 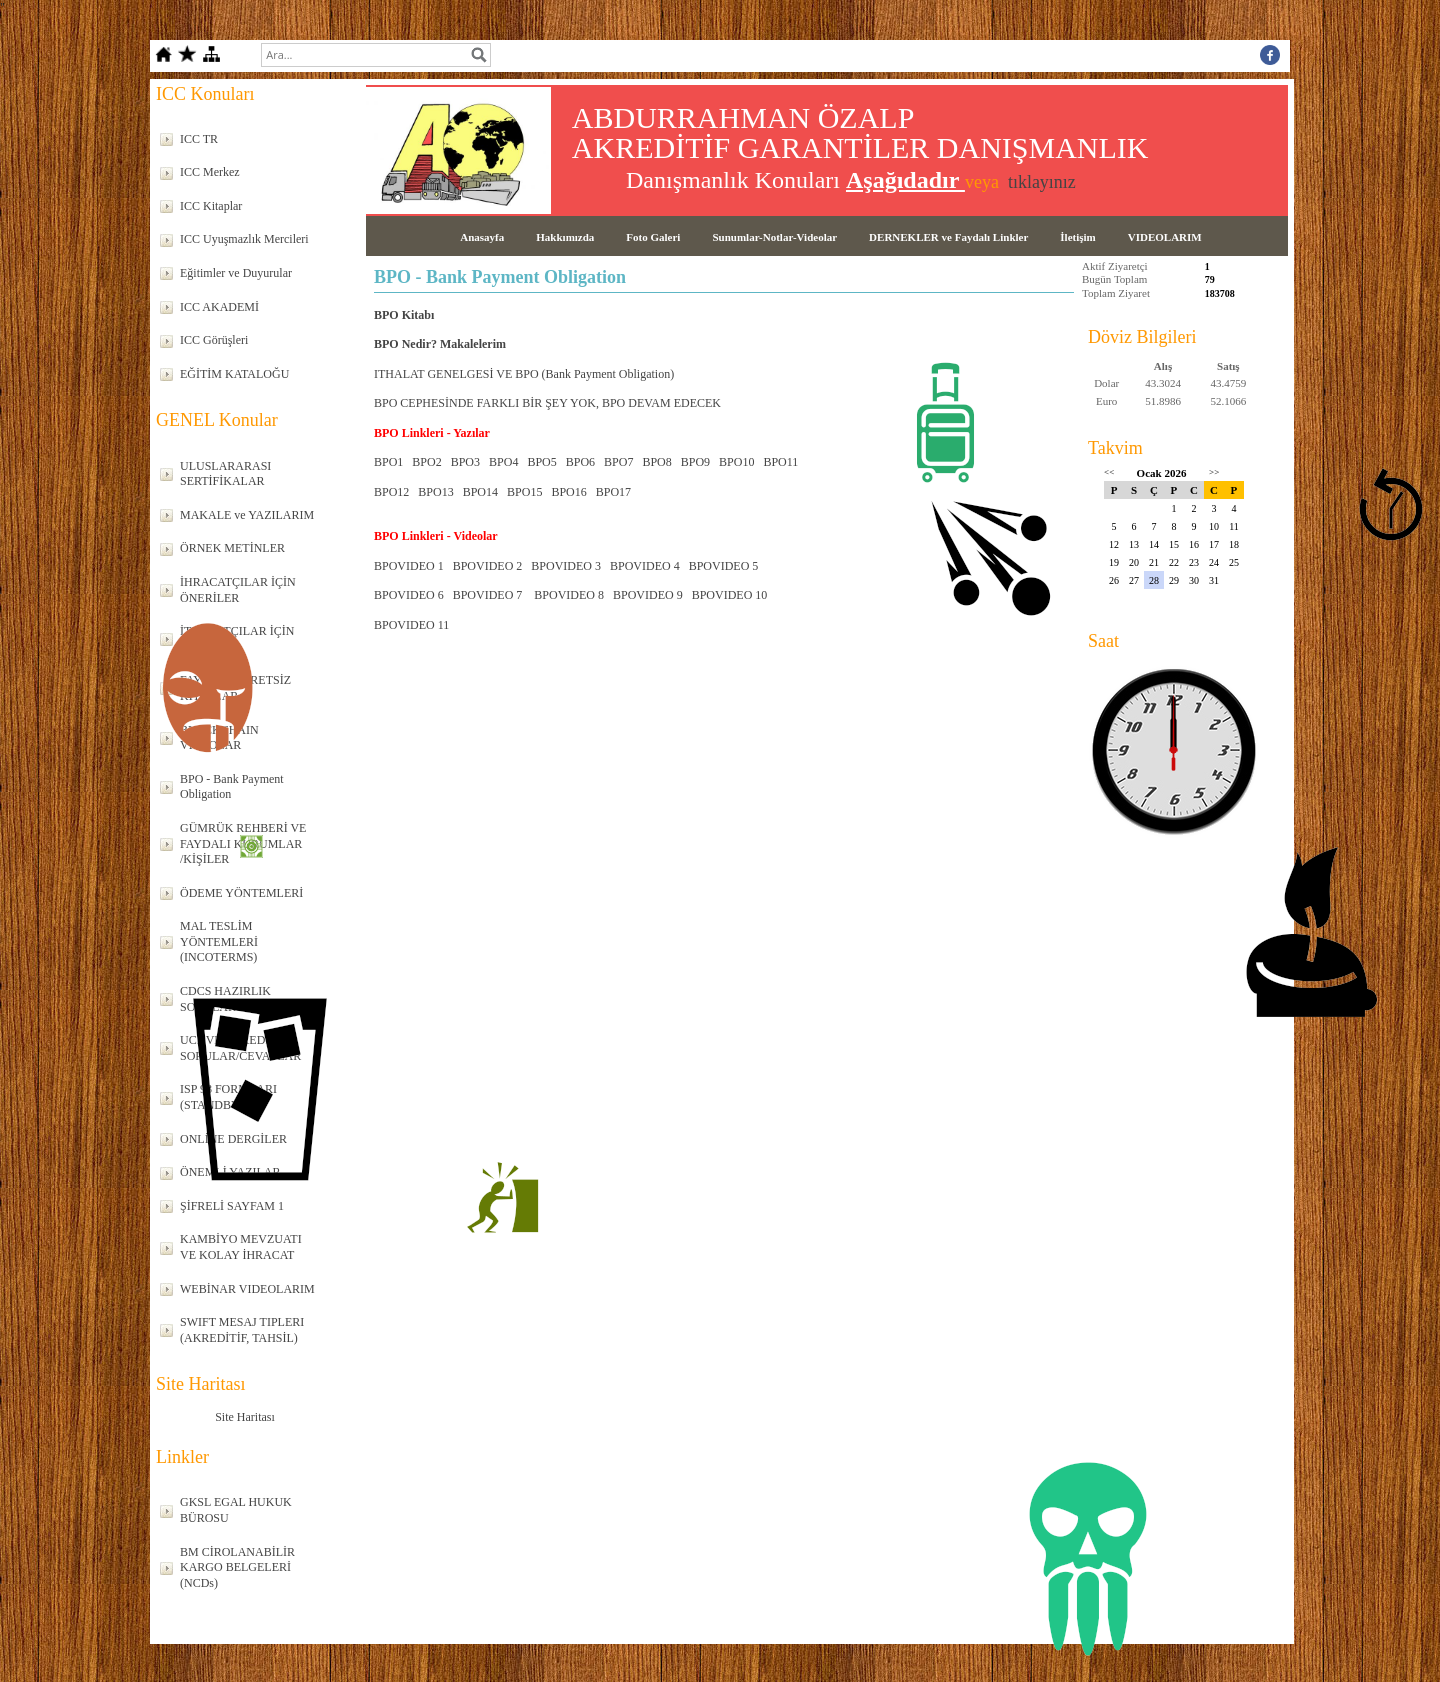 What do you see at coordinates (945, 422) in the screenshot?
I see `access travel or trip planning features` at bounding box center [945, 422].